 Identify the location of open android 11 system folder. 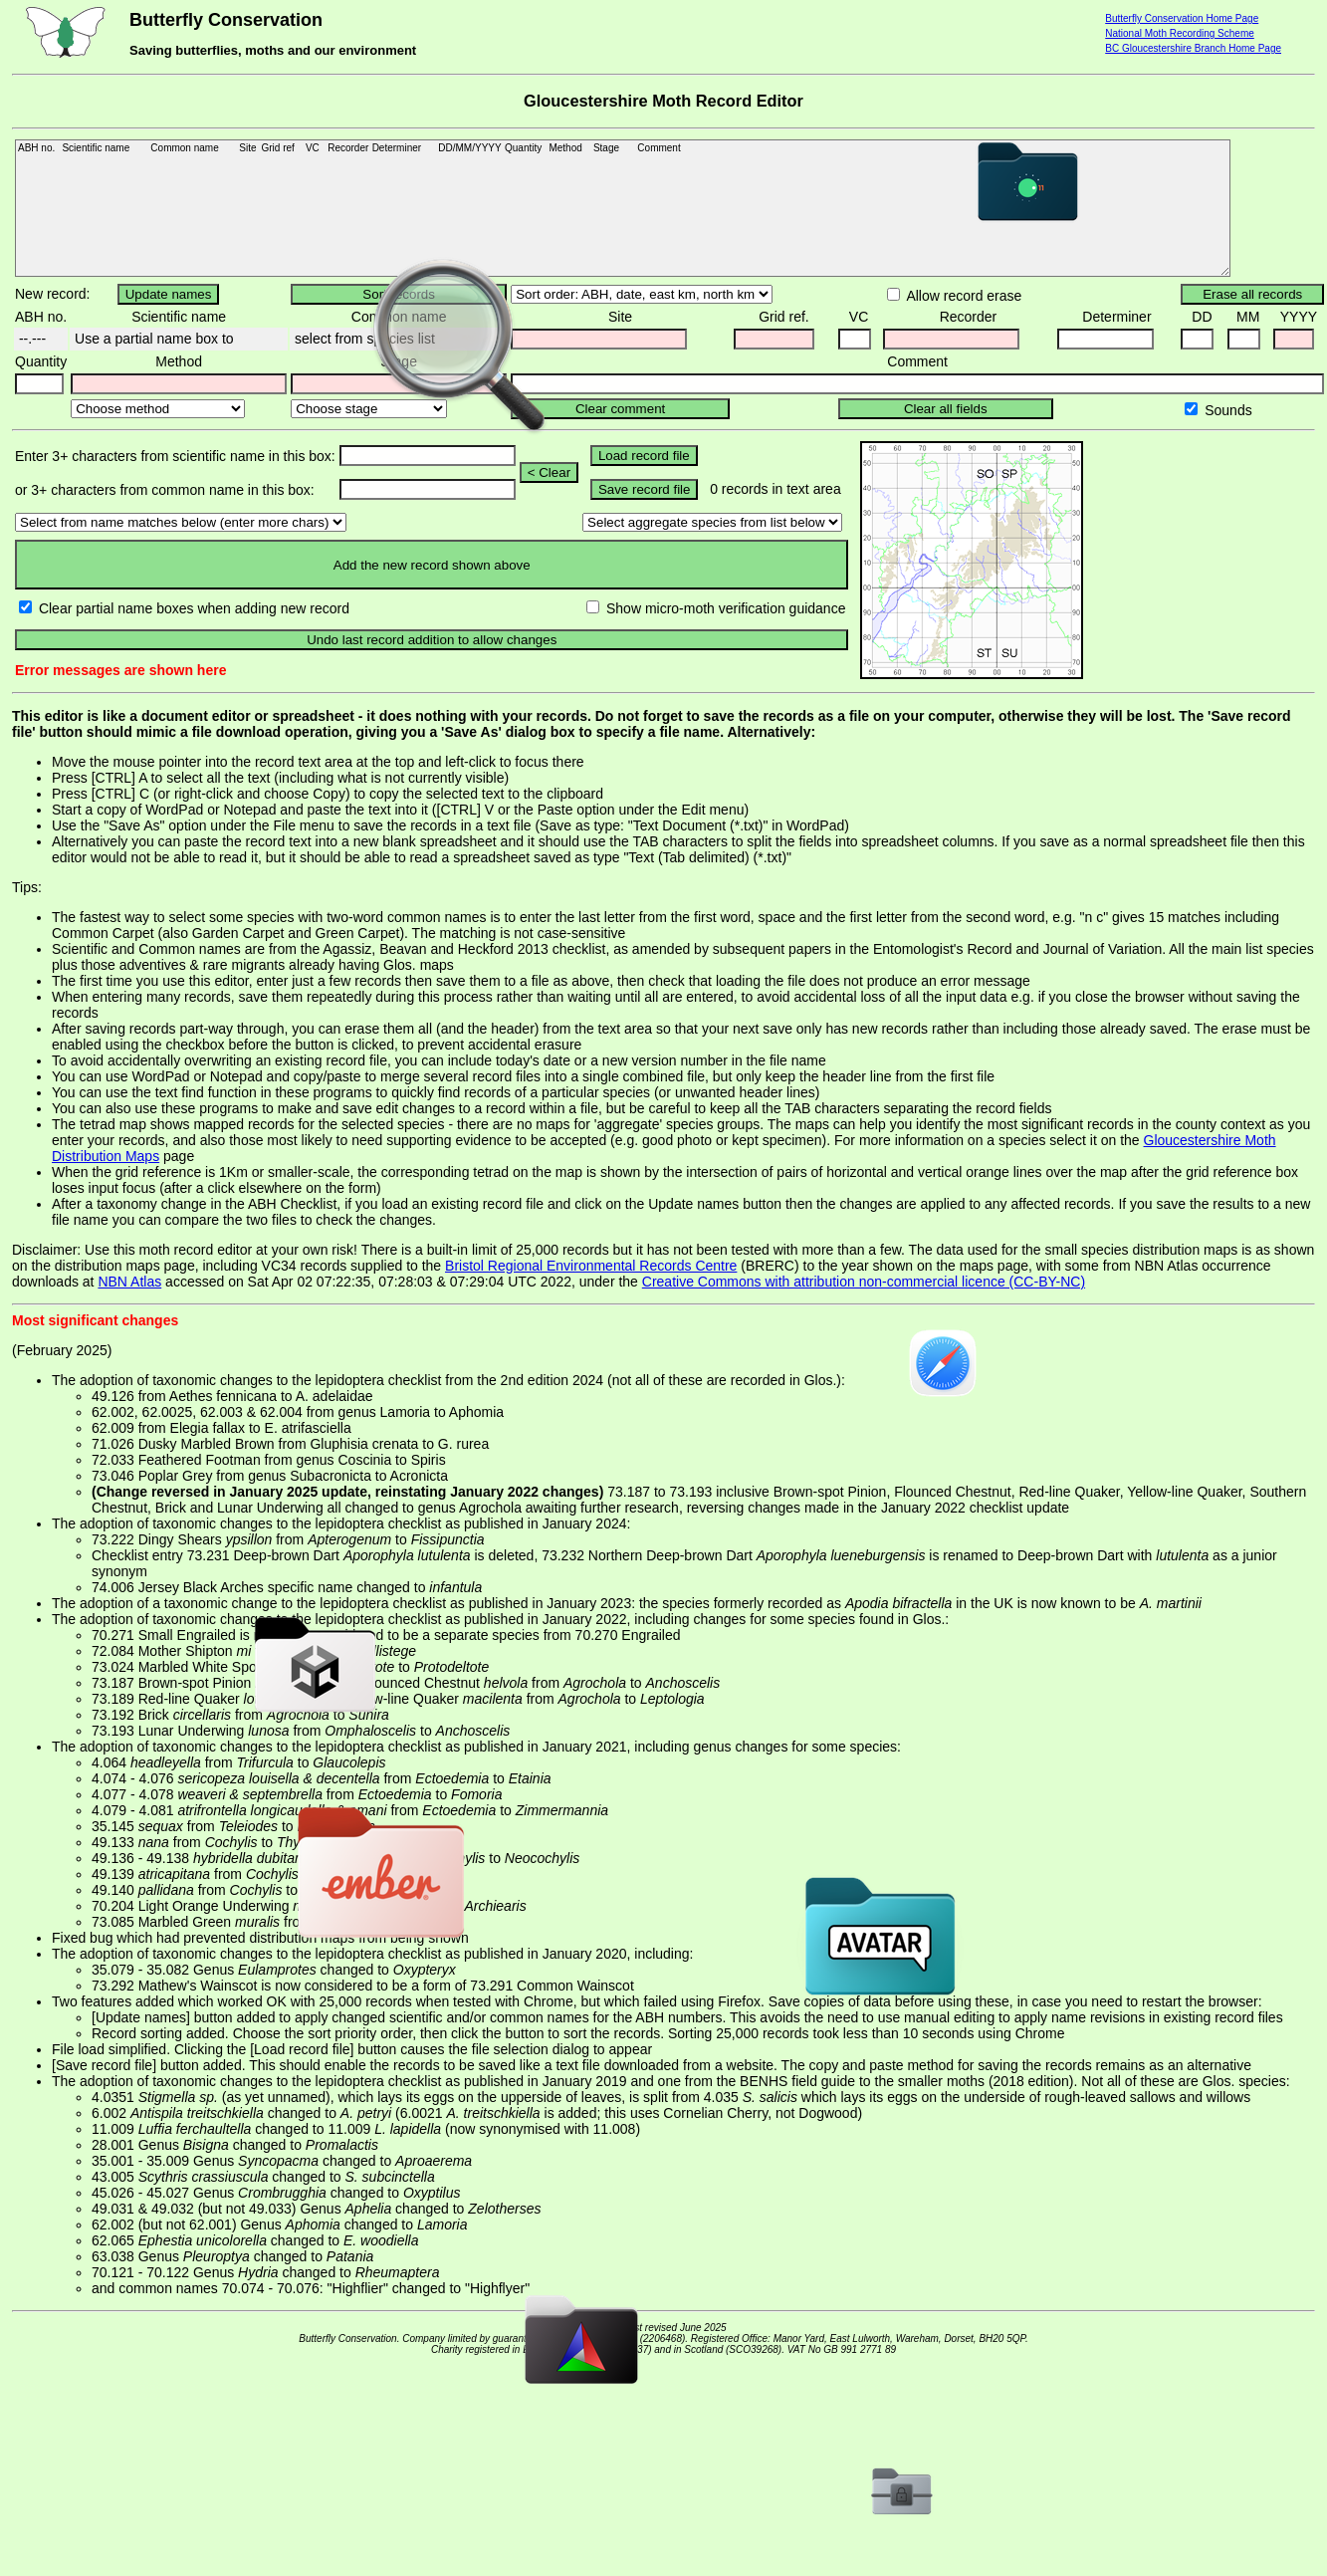
(1027, 184).